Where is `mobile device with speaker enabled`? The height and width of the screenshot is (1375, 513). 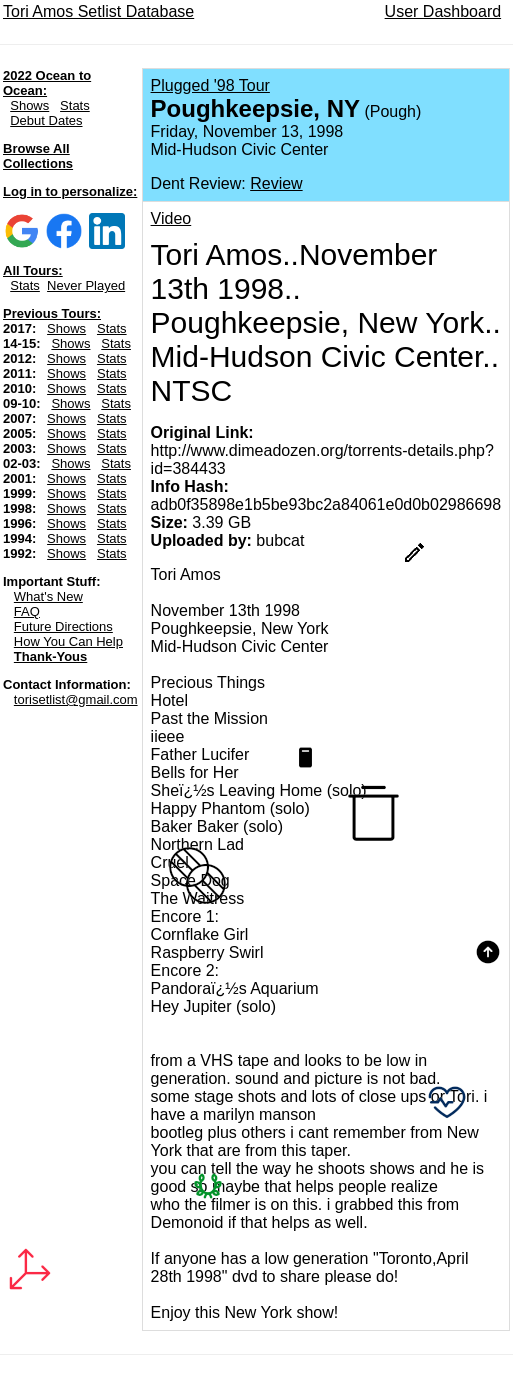 mobile device with speaker enabled is located at coordinates (305, 757).